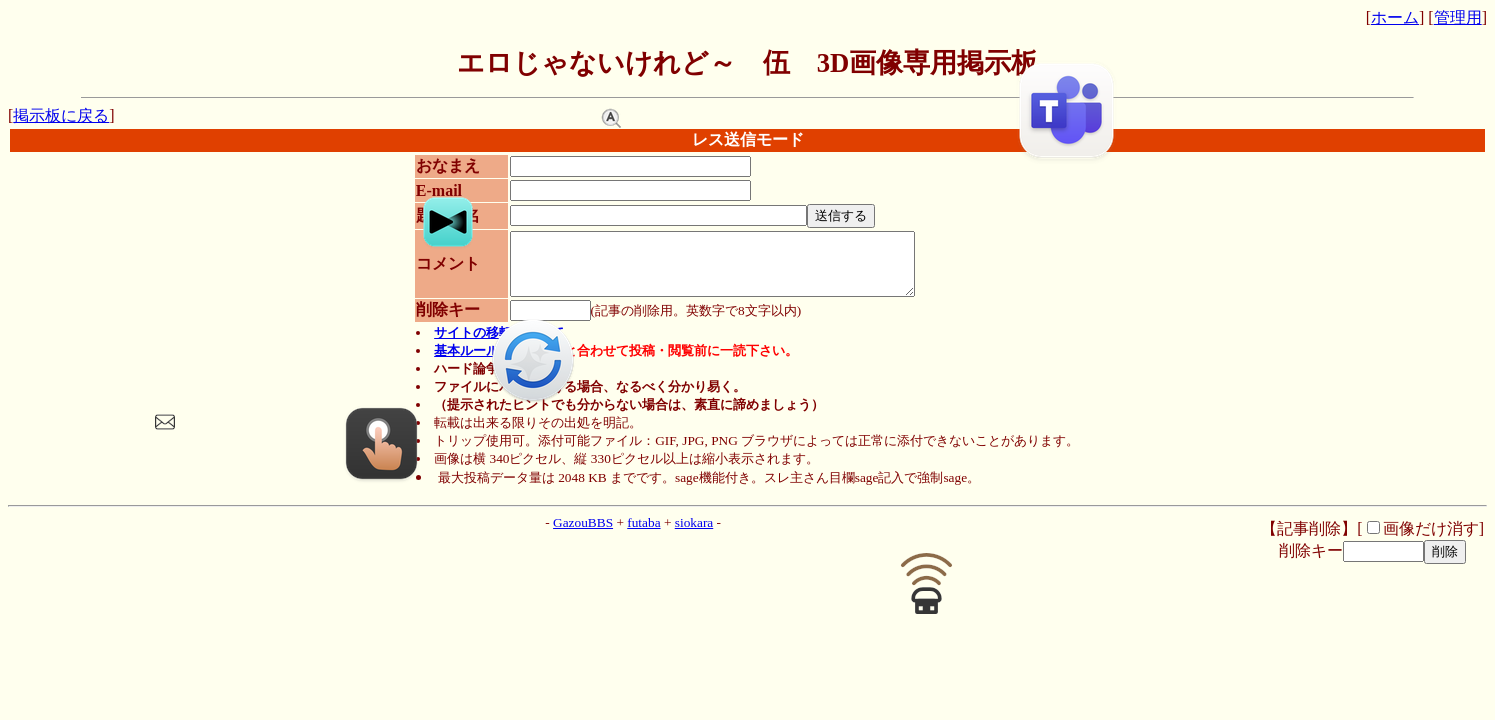 The height and width of the screenshot is (720, 1495). I want to click on open gitbutler version control app, so click(448, 222).